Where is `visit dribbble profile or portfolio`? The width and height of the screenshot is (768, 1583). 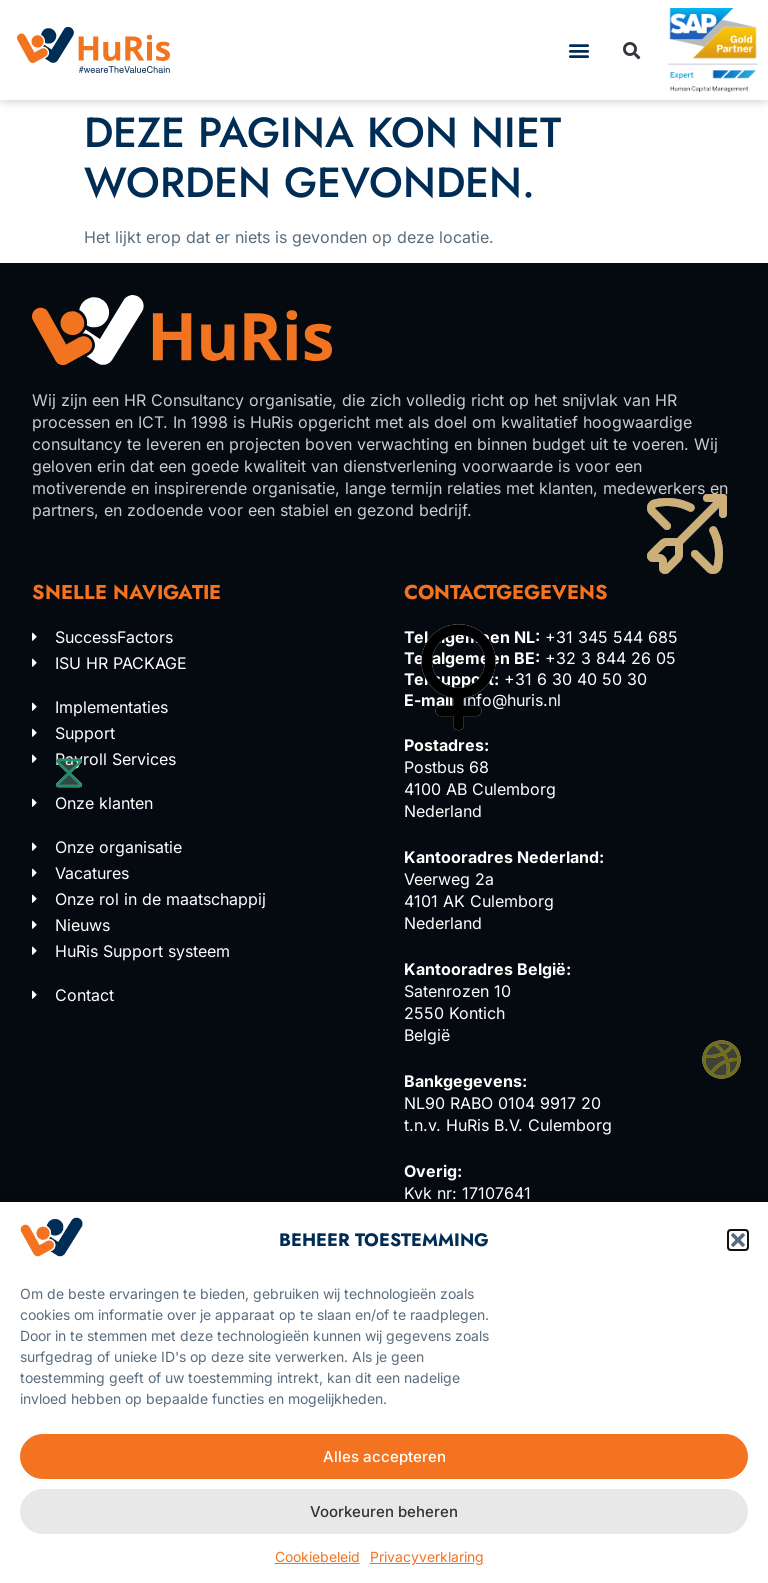
visit dribbble profile or portfolio is located at coordinates (721, 1059).